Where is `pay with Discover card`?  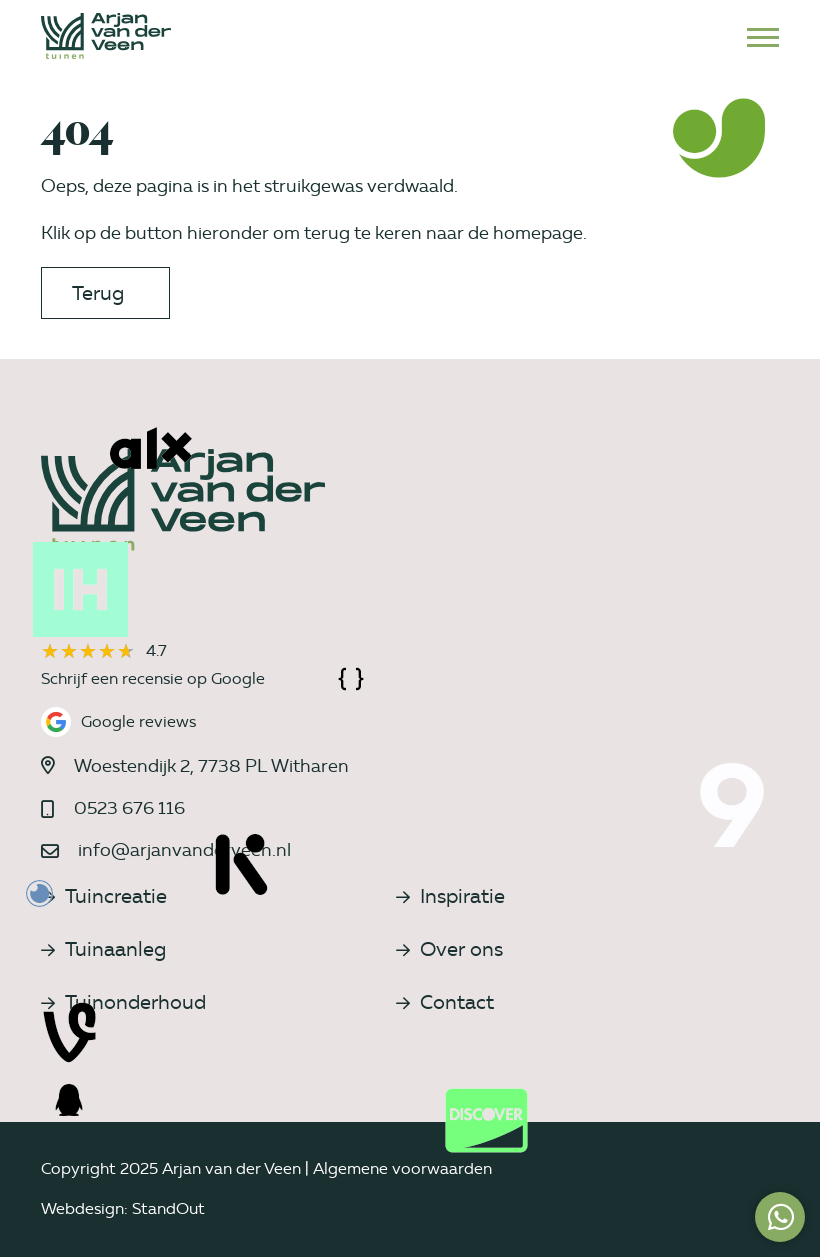 pay with Discover card is located at coordinates (486, 1120).